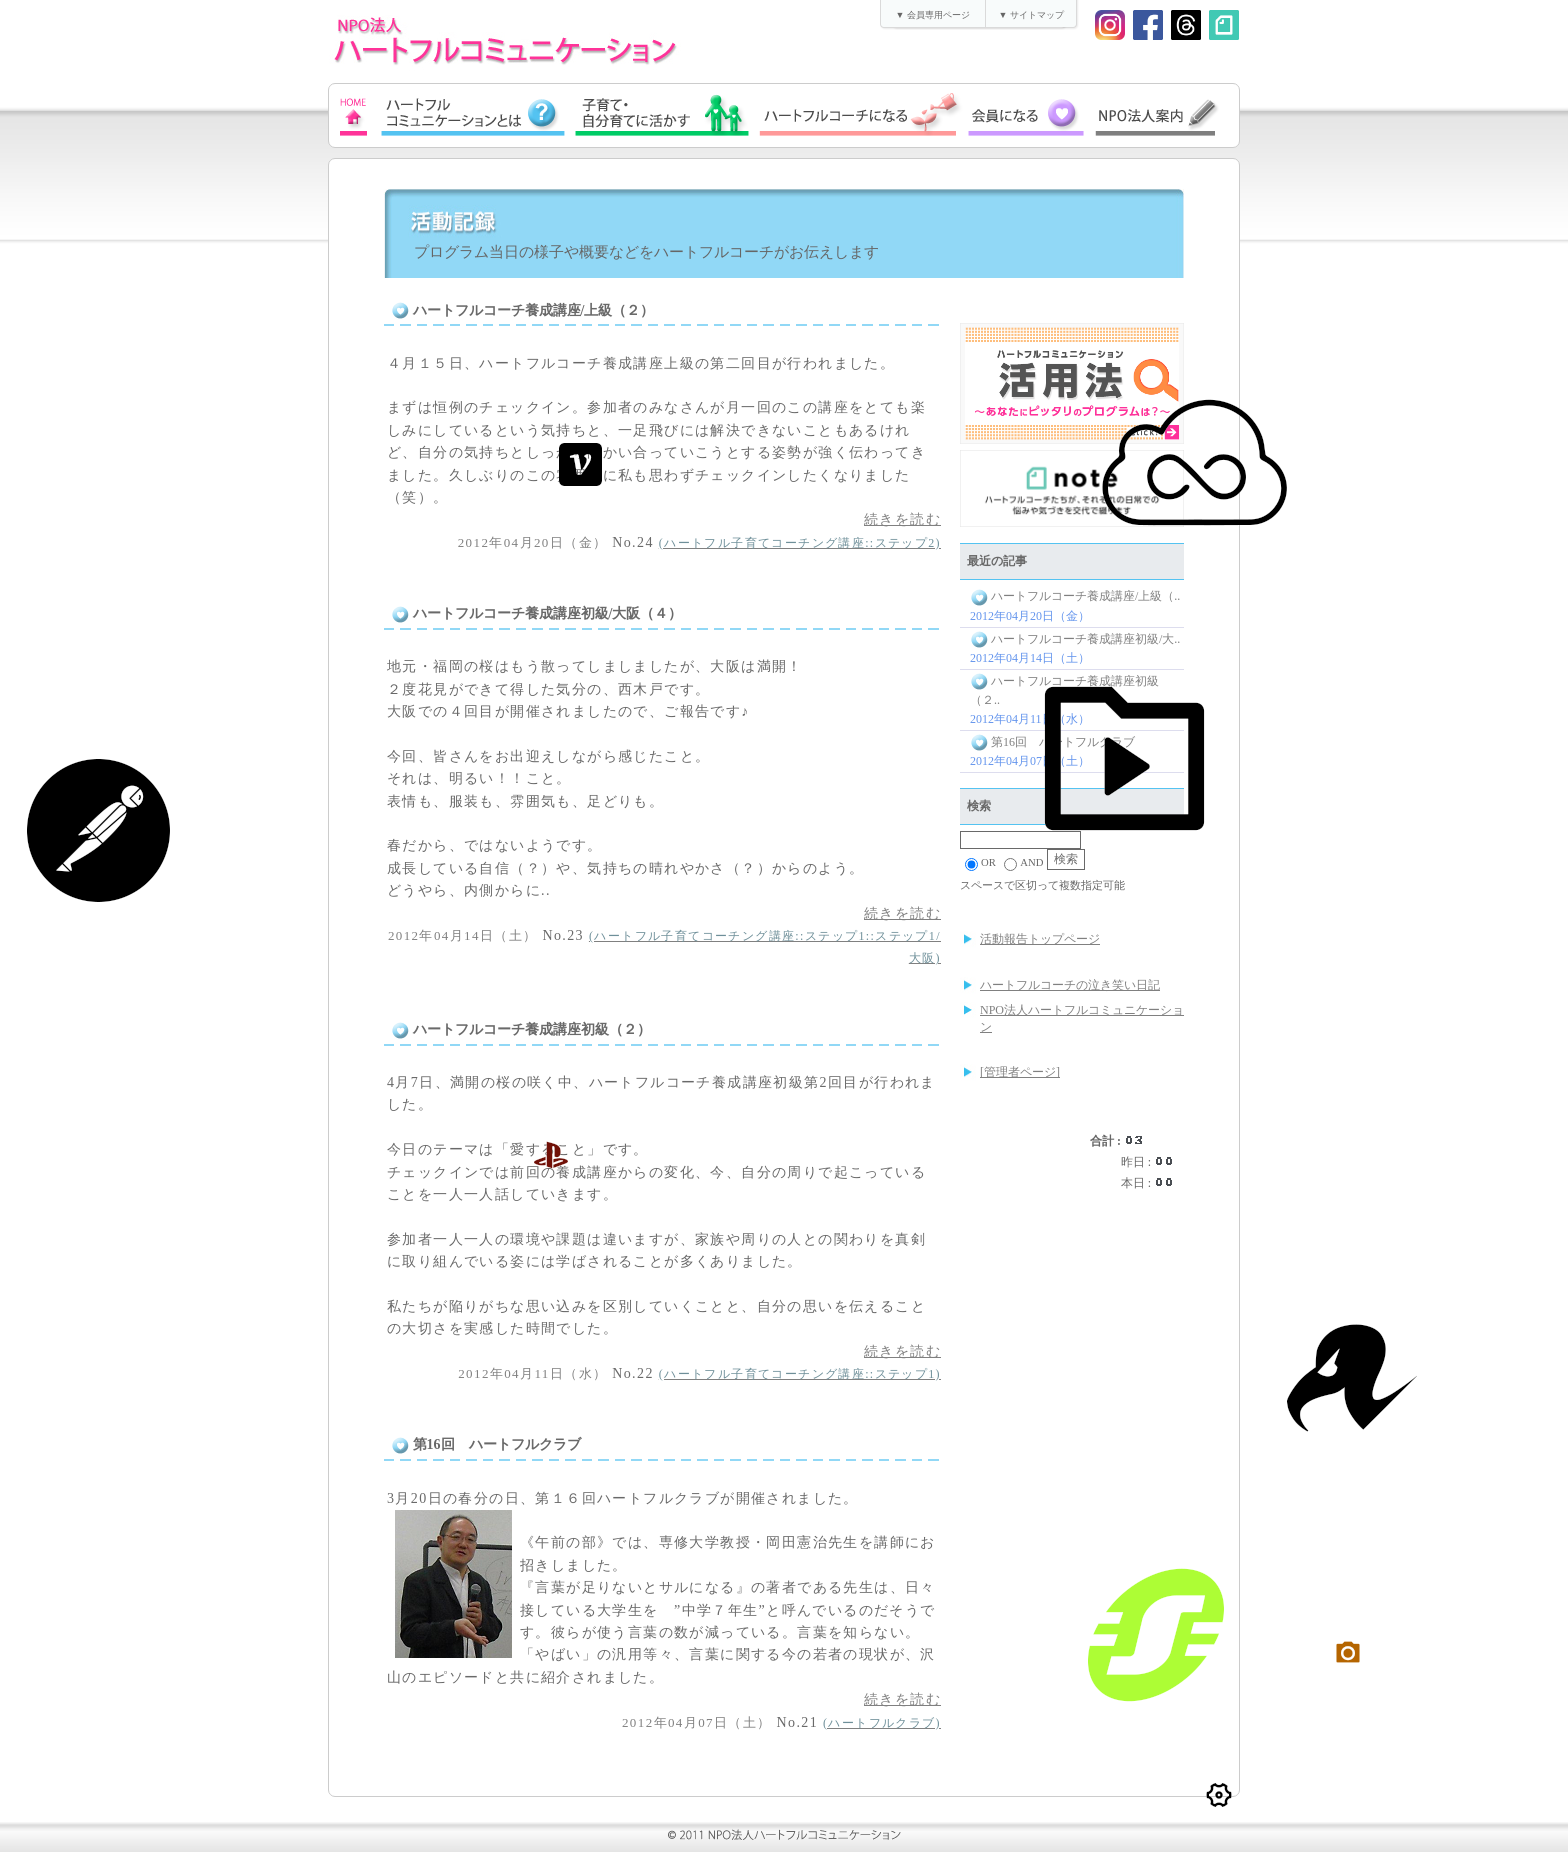 Image resolution: width=1568 pixels, height=1852 pixels. What do you see at coordinates (580, 464) in the screenshot?
I see `open velog blogging platform` at bounding box center [580, 464].